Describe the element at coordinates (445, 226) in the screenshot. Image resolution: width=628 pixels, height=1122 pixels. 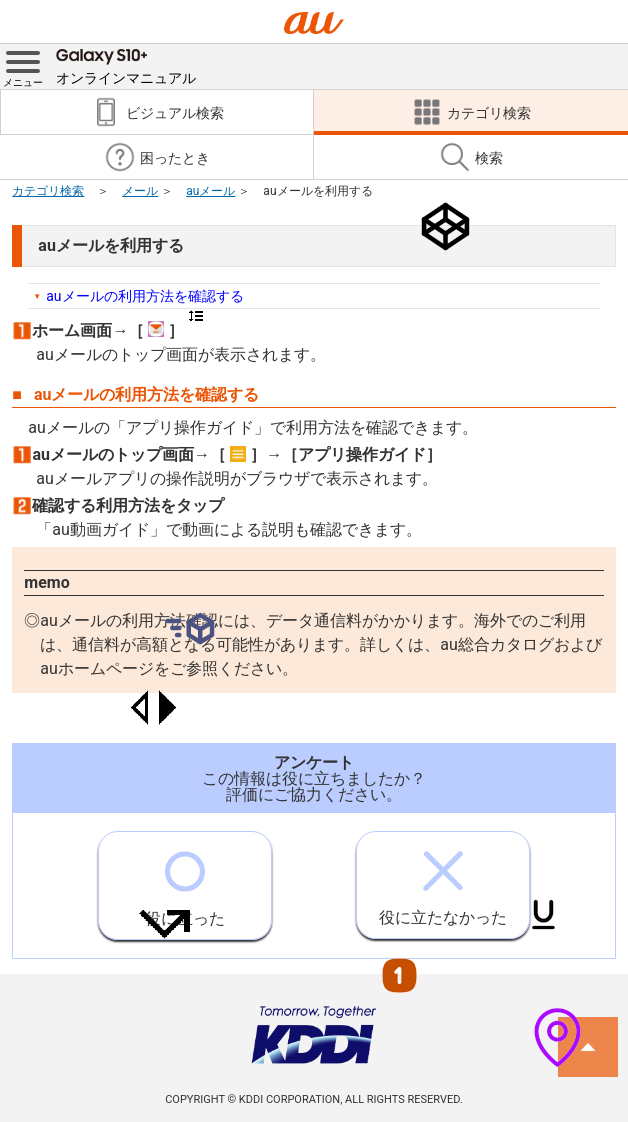
I see `open CodePen website` at that location.